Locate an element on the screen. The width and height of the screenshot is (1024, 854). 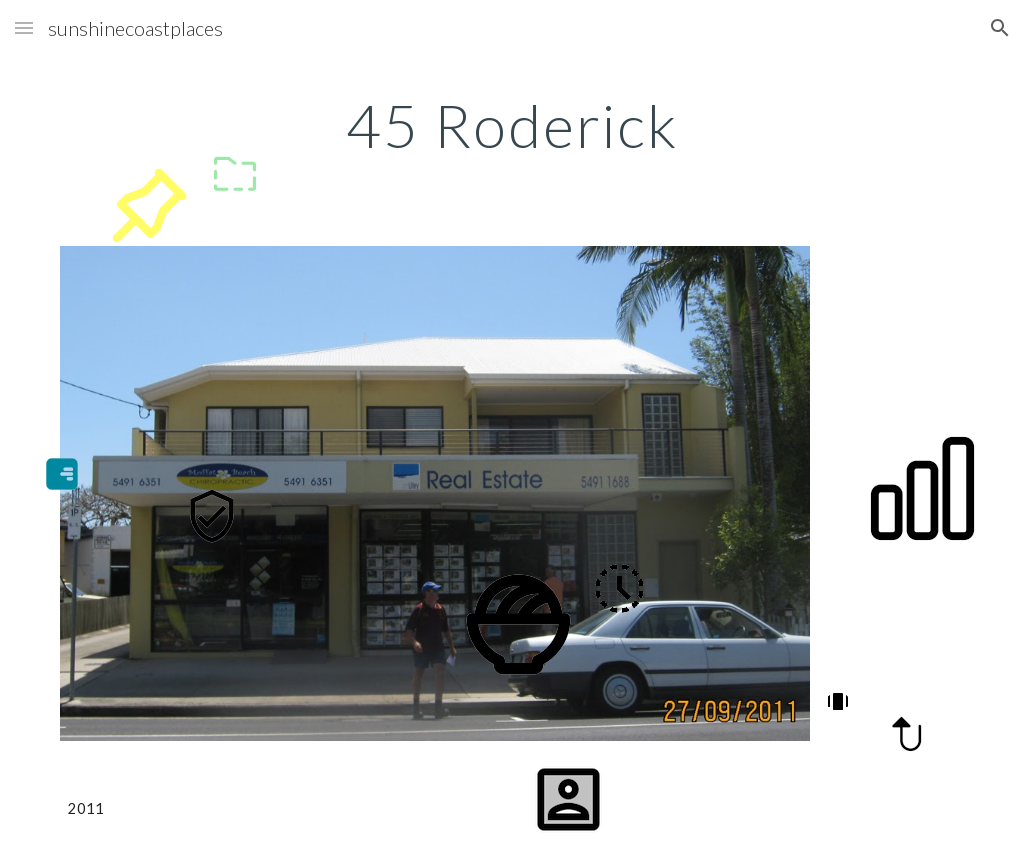
view analytics and statistics is located at coordinates (922, 488).